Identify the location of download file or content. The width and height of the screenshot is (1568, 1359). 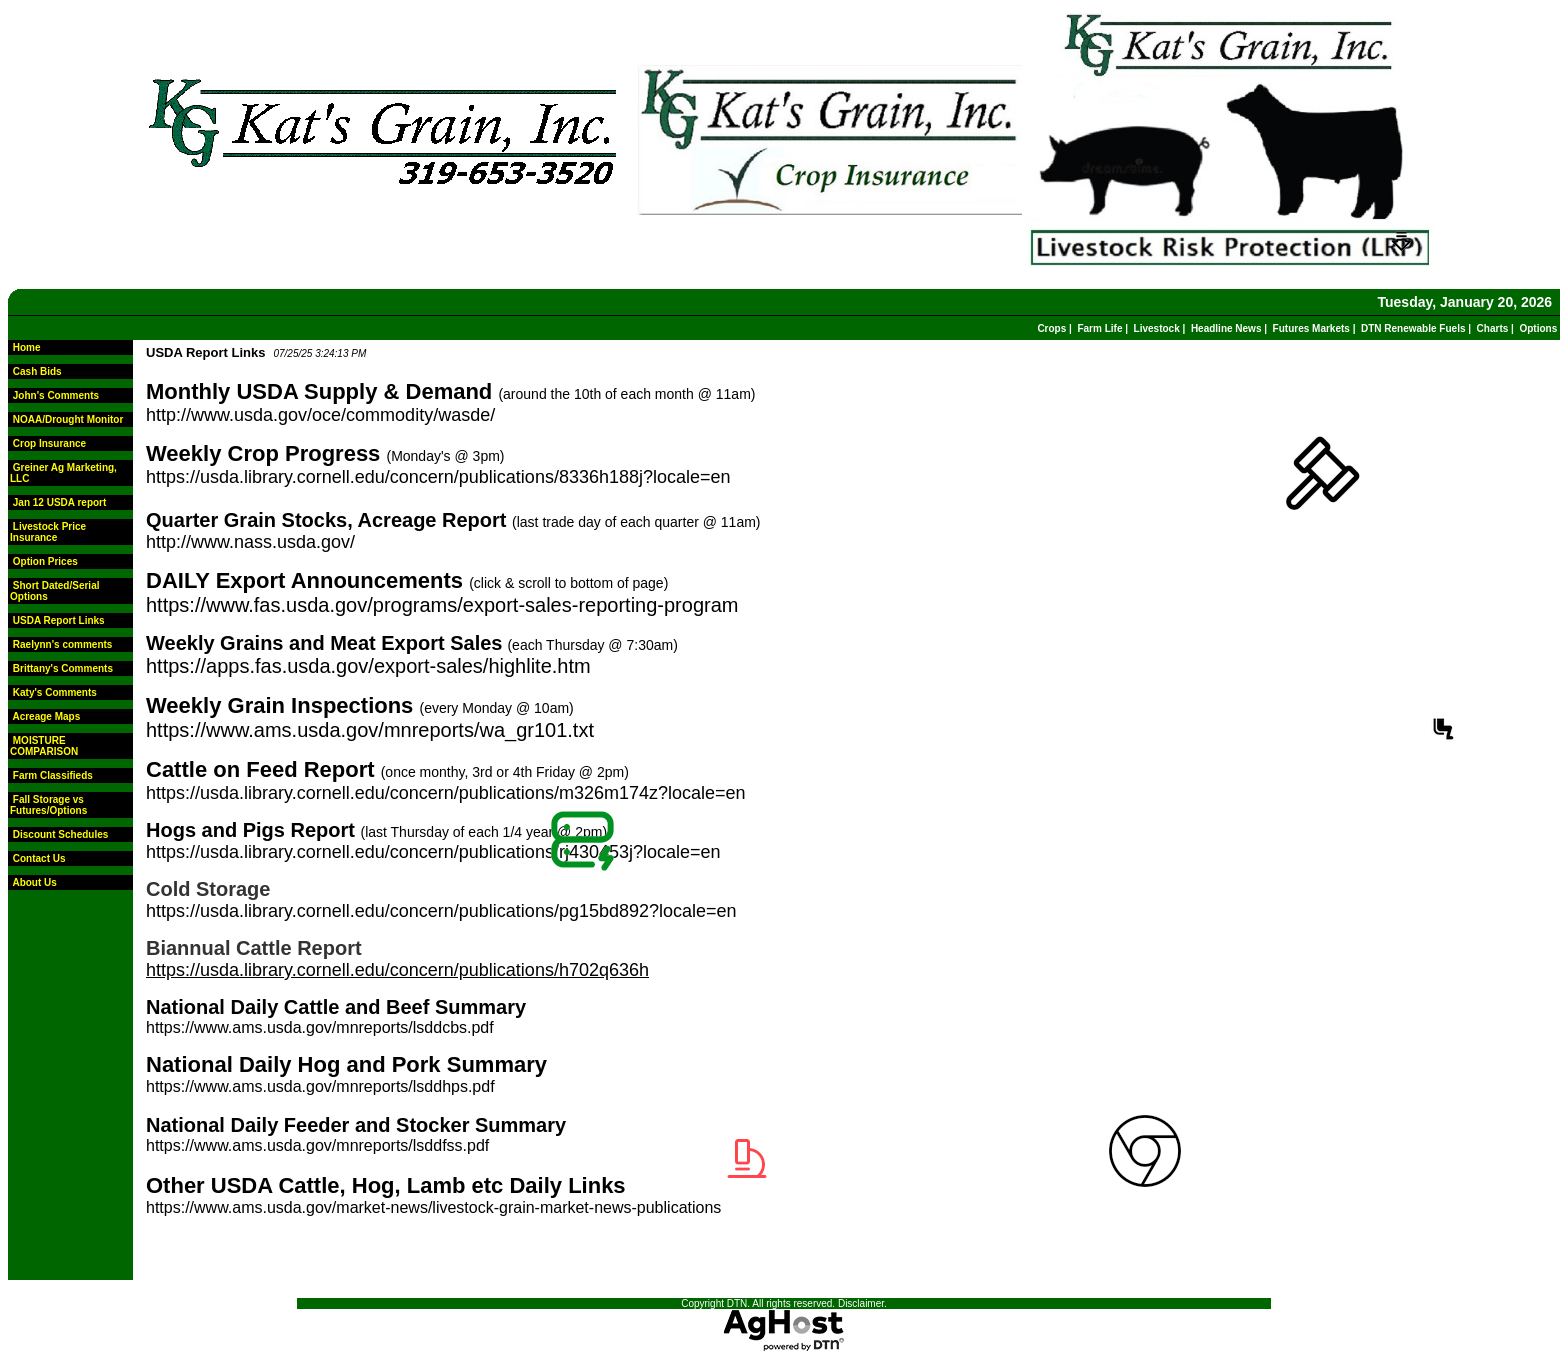
(1401, 240).